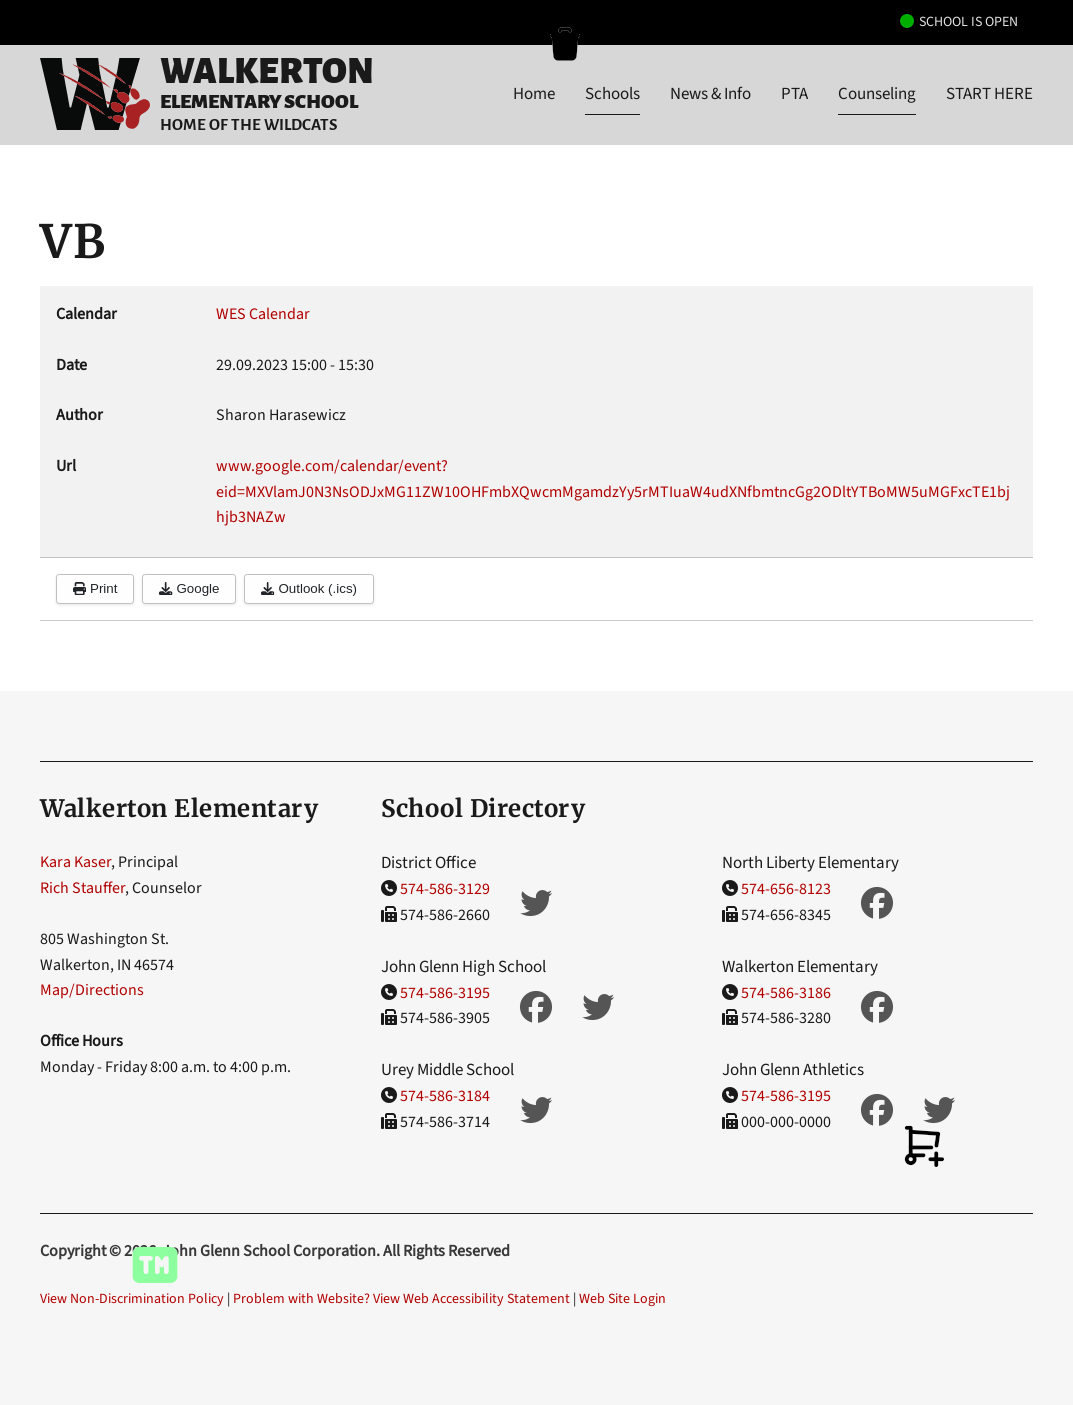 This screenshot has height=1405, width=1073. I want to click on delete selected item, so click(565, 44).